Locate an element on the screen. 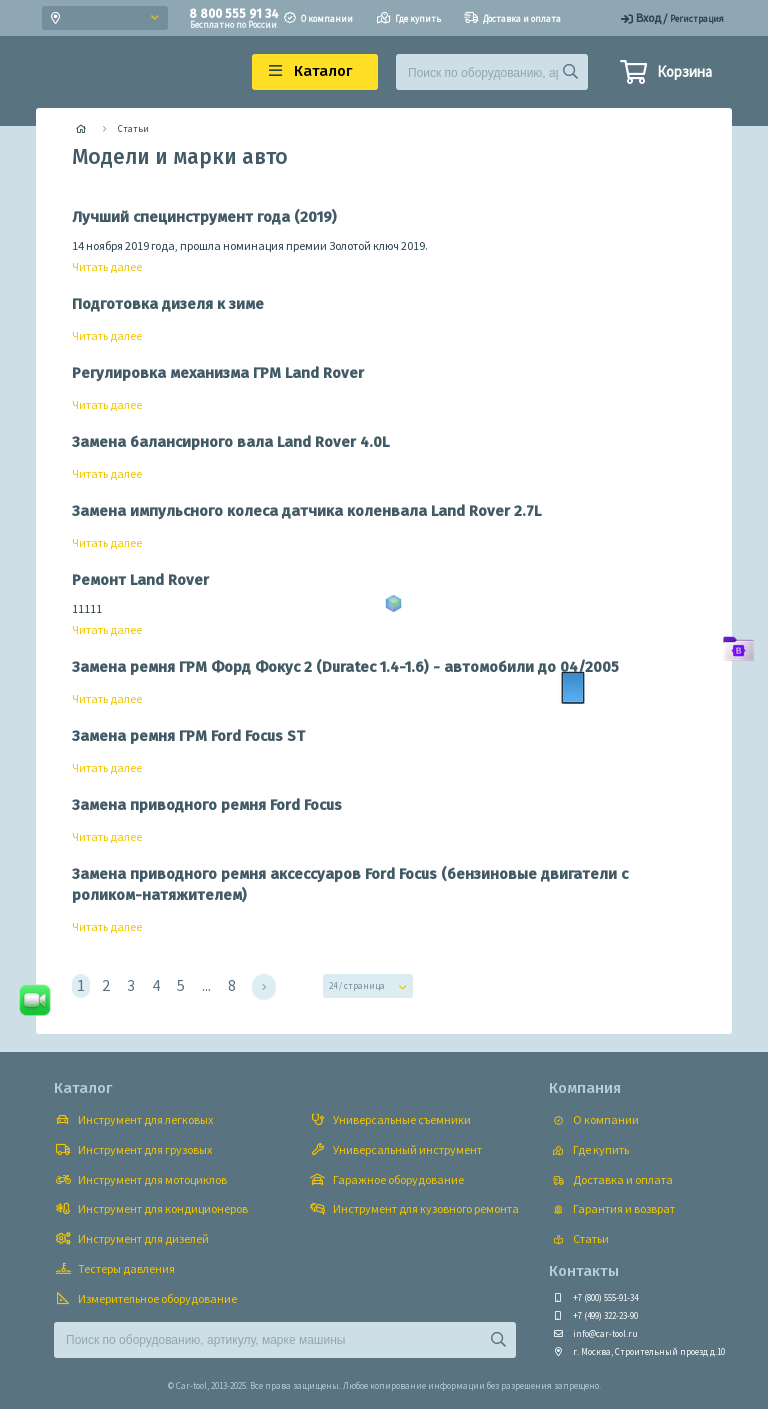 This screenshot has height=1409, width=768. open FaceTime to start a video call is located at coordinates (35, 1000).